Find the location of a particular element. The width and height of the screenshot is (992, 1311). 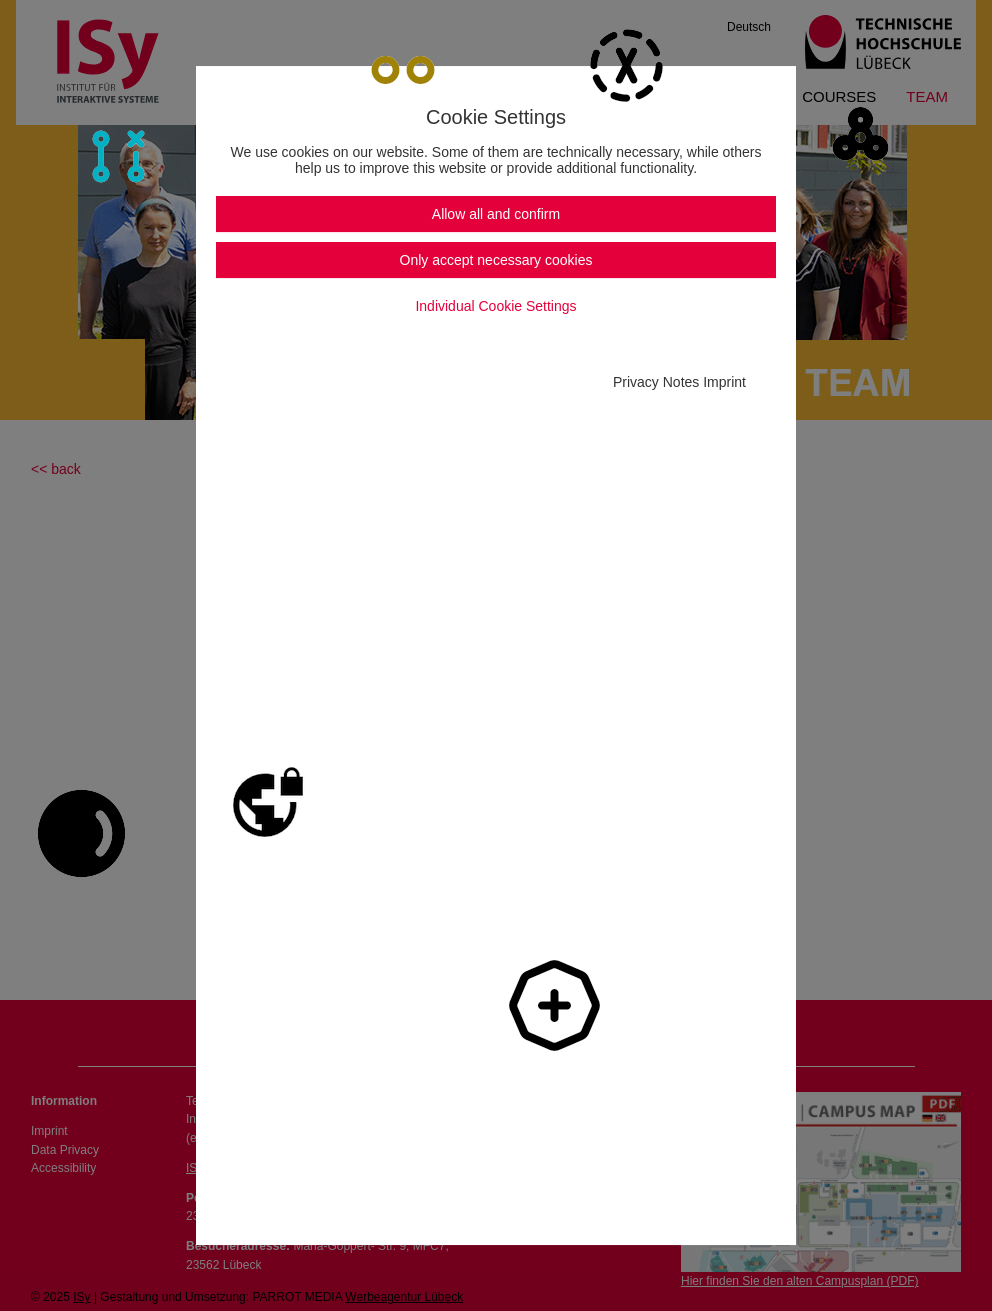

add a new item or element is located at coordinates (554, 1005).